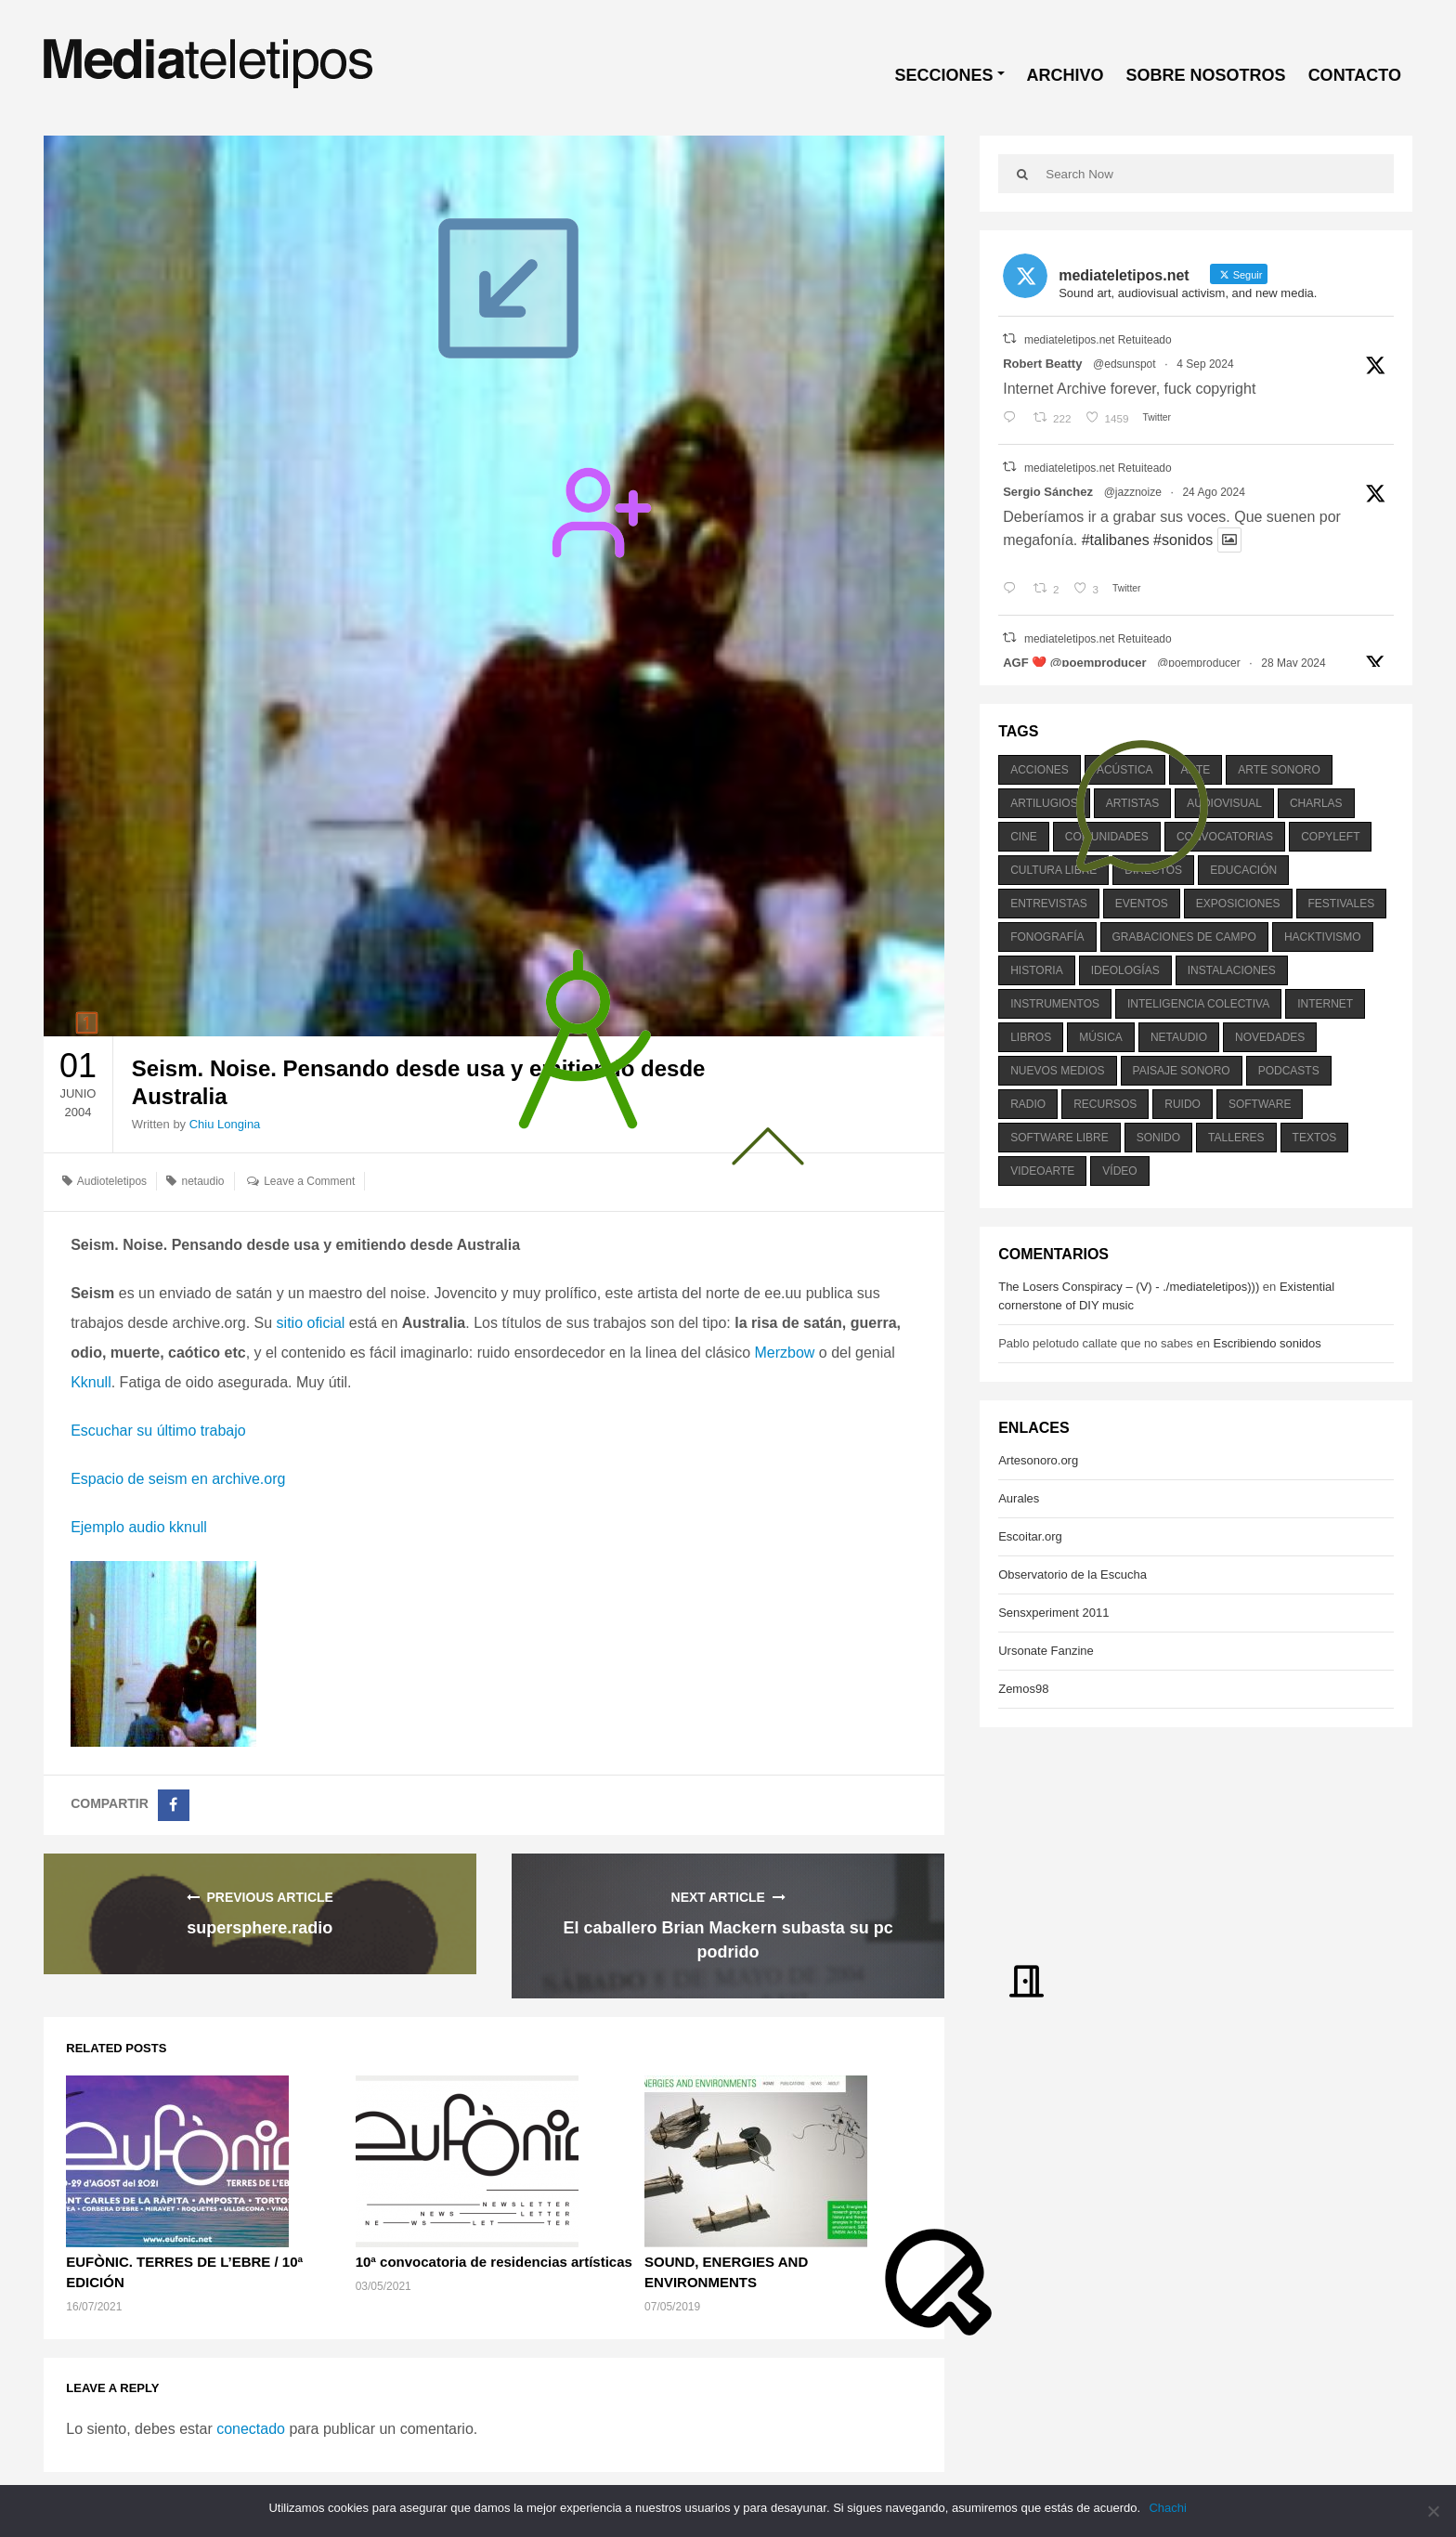  I want to click on open a chat or messaging feature, so click(1142, 806).